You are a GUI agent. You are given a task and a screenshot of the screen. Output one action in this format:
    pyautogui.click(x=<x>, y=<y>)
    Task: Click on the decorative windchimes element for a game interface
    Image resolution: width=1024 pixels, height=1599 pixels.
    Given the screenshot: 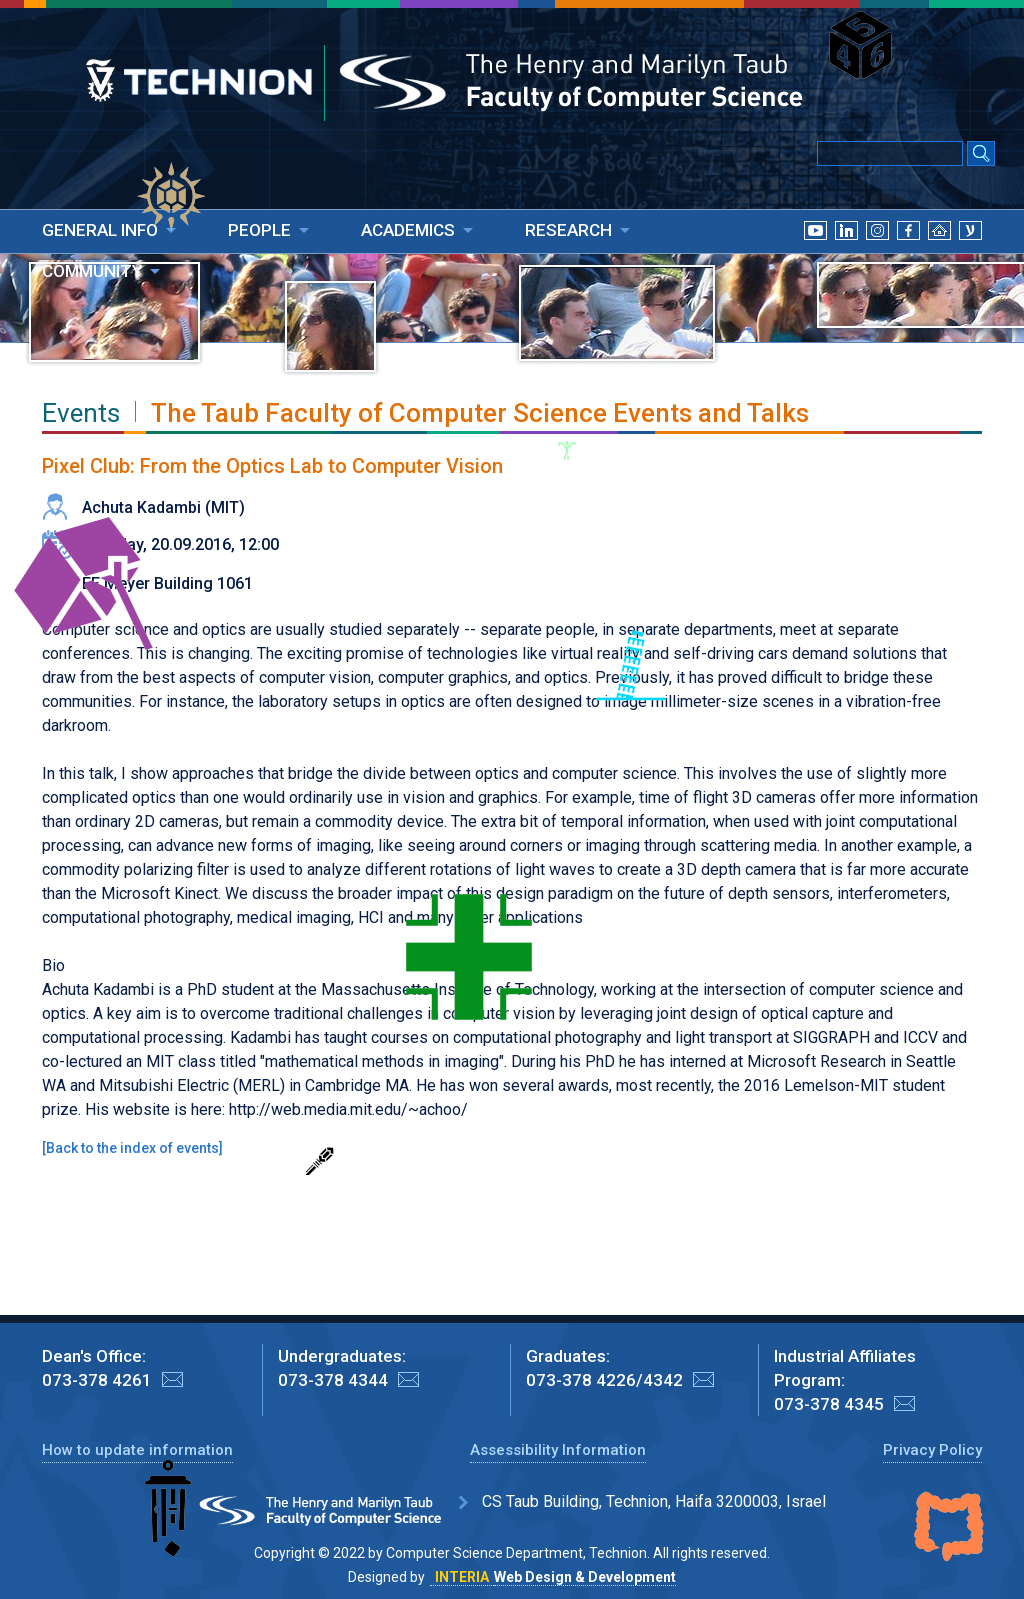 What is the action you would take?
    pyautogui.click(x=168, y=1508)
    